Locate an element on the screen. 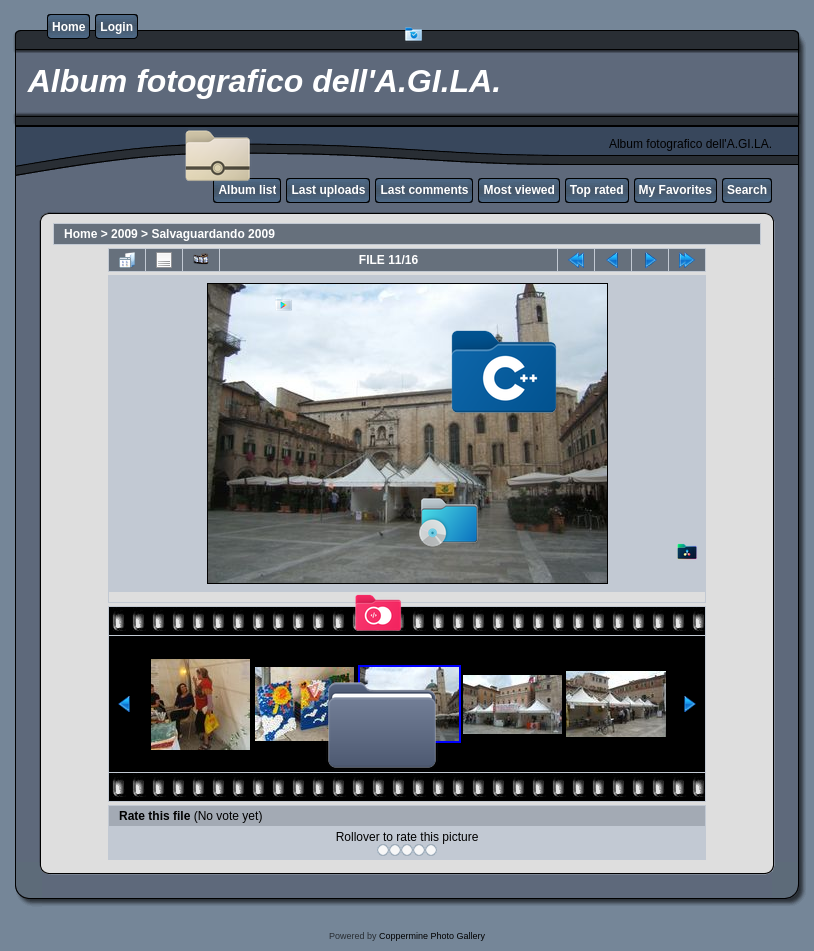  folder containing program installation files is located at coordinates (449, 522).